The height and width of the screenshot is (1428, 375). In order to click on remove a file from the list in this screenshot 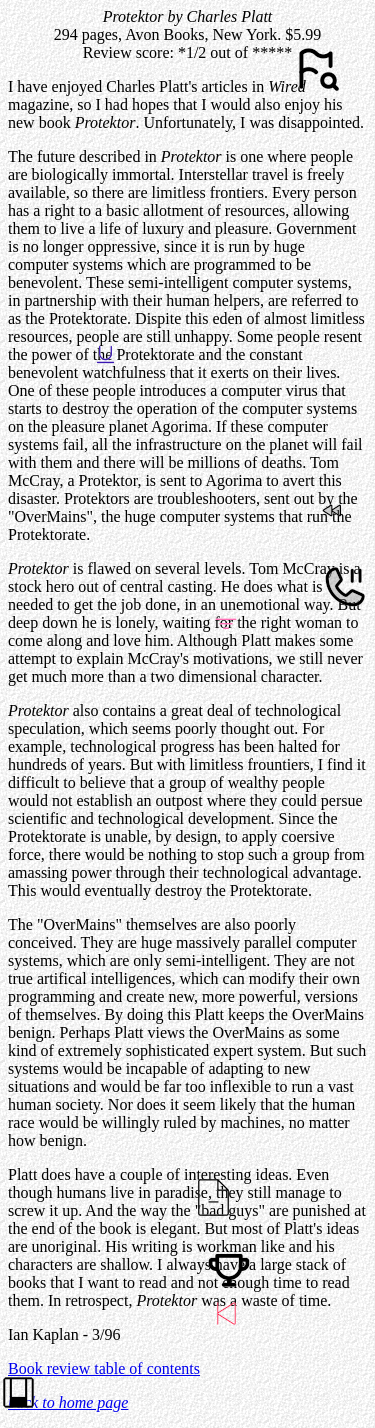, I will do `click(213, 1197)`.